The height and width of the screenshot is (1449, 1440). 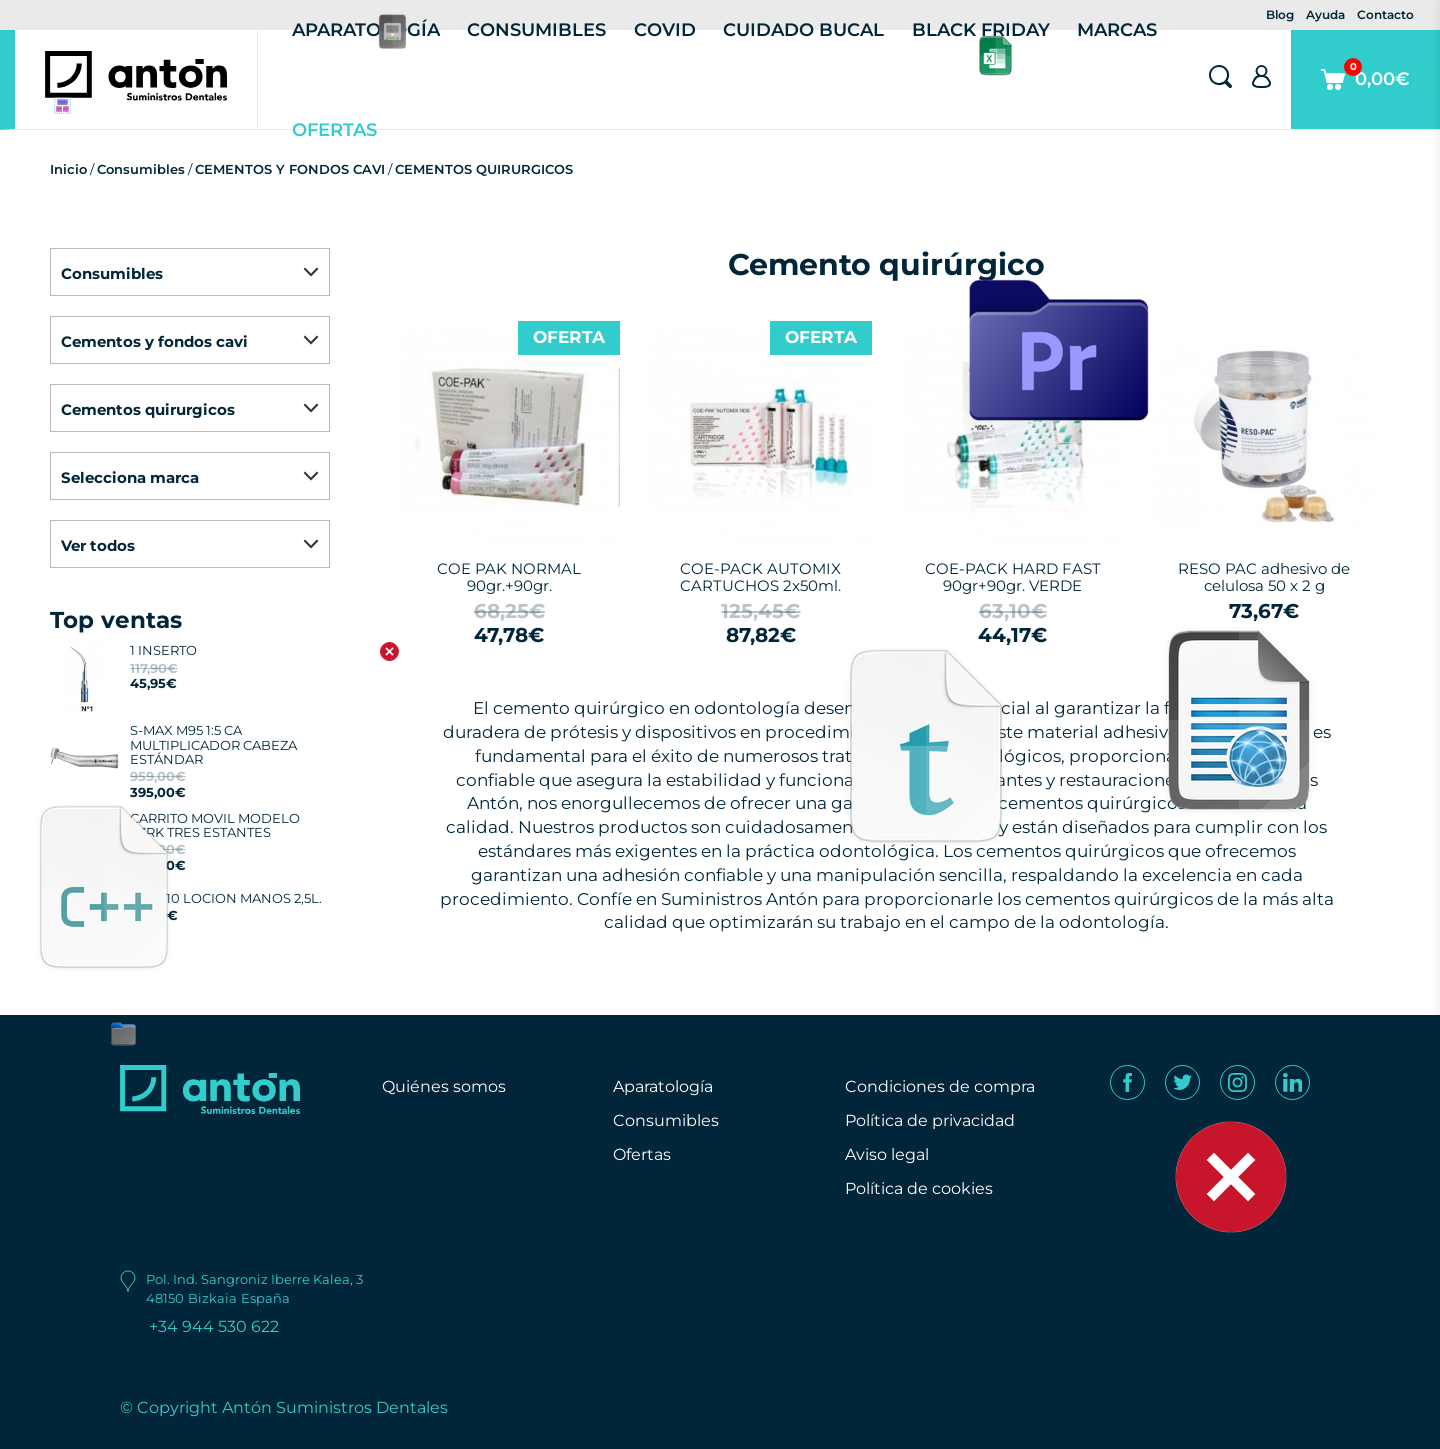 I want to click on close or exit the application, so click(x=1231, y=1177).